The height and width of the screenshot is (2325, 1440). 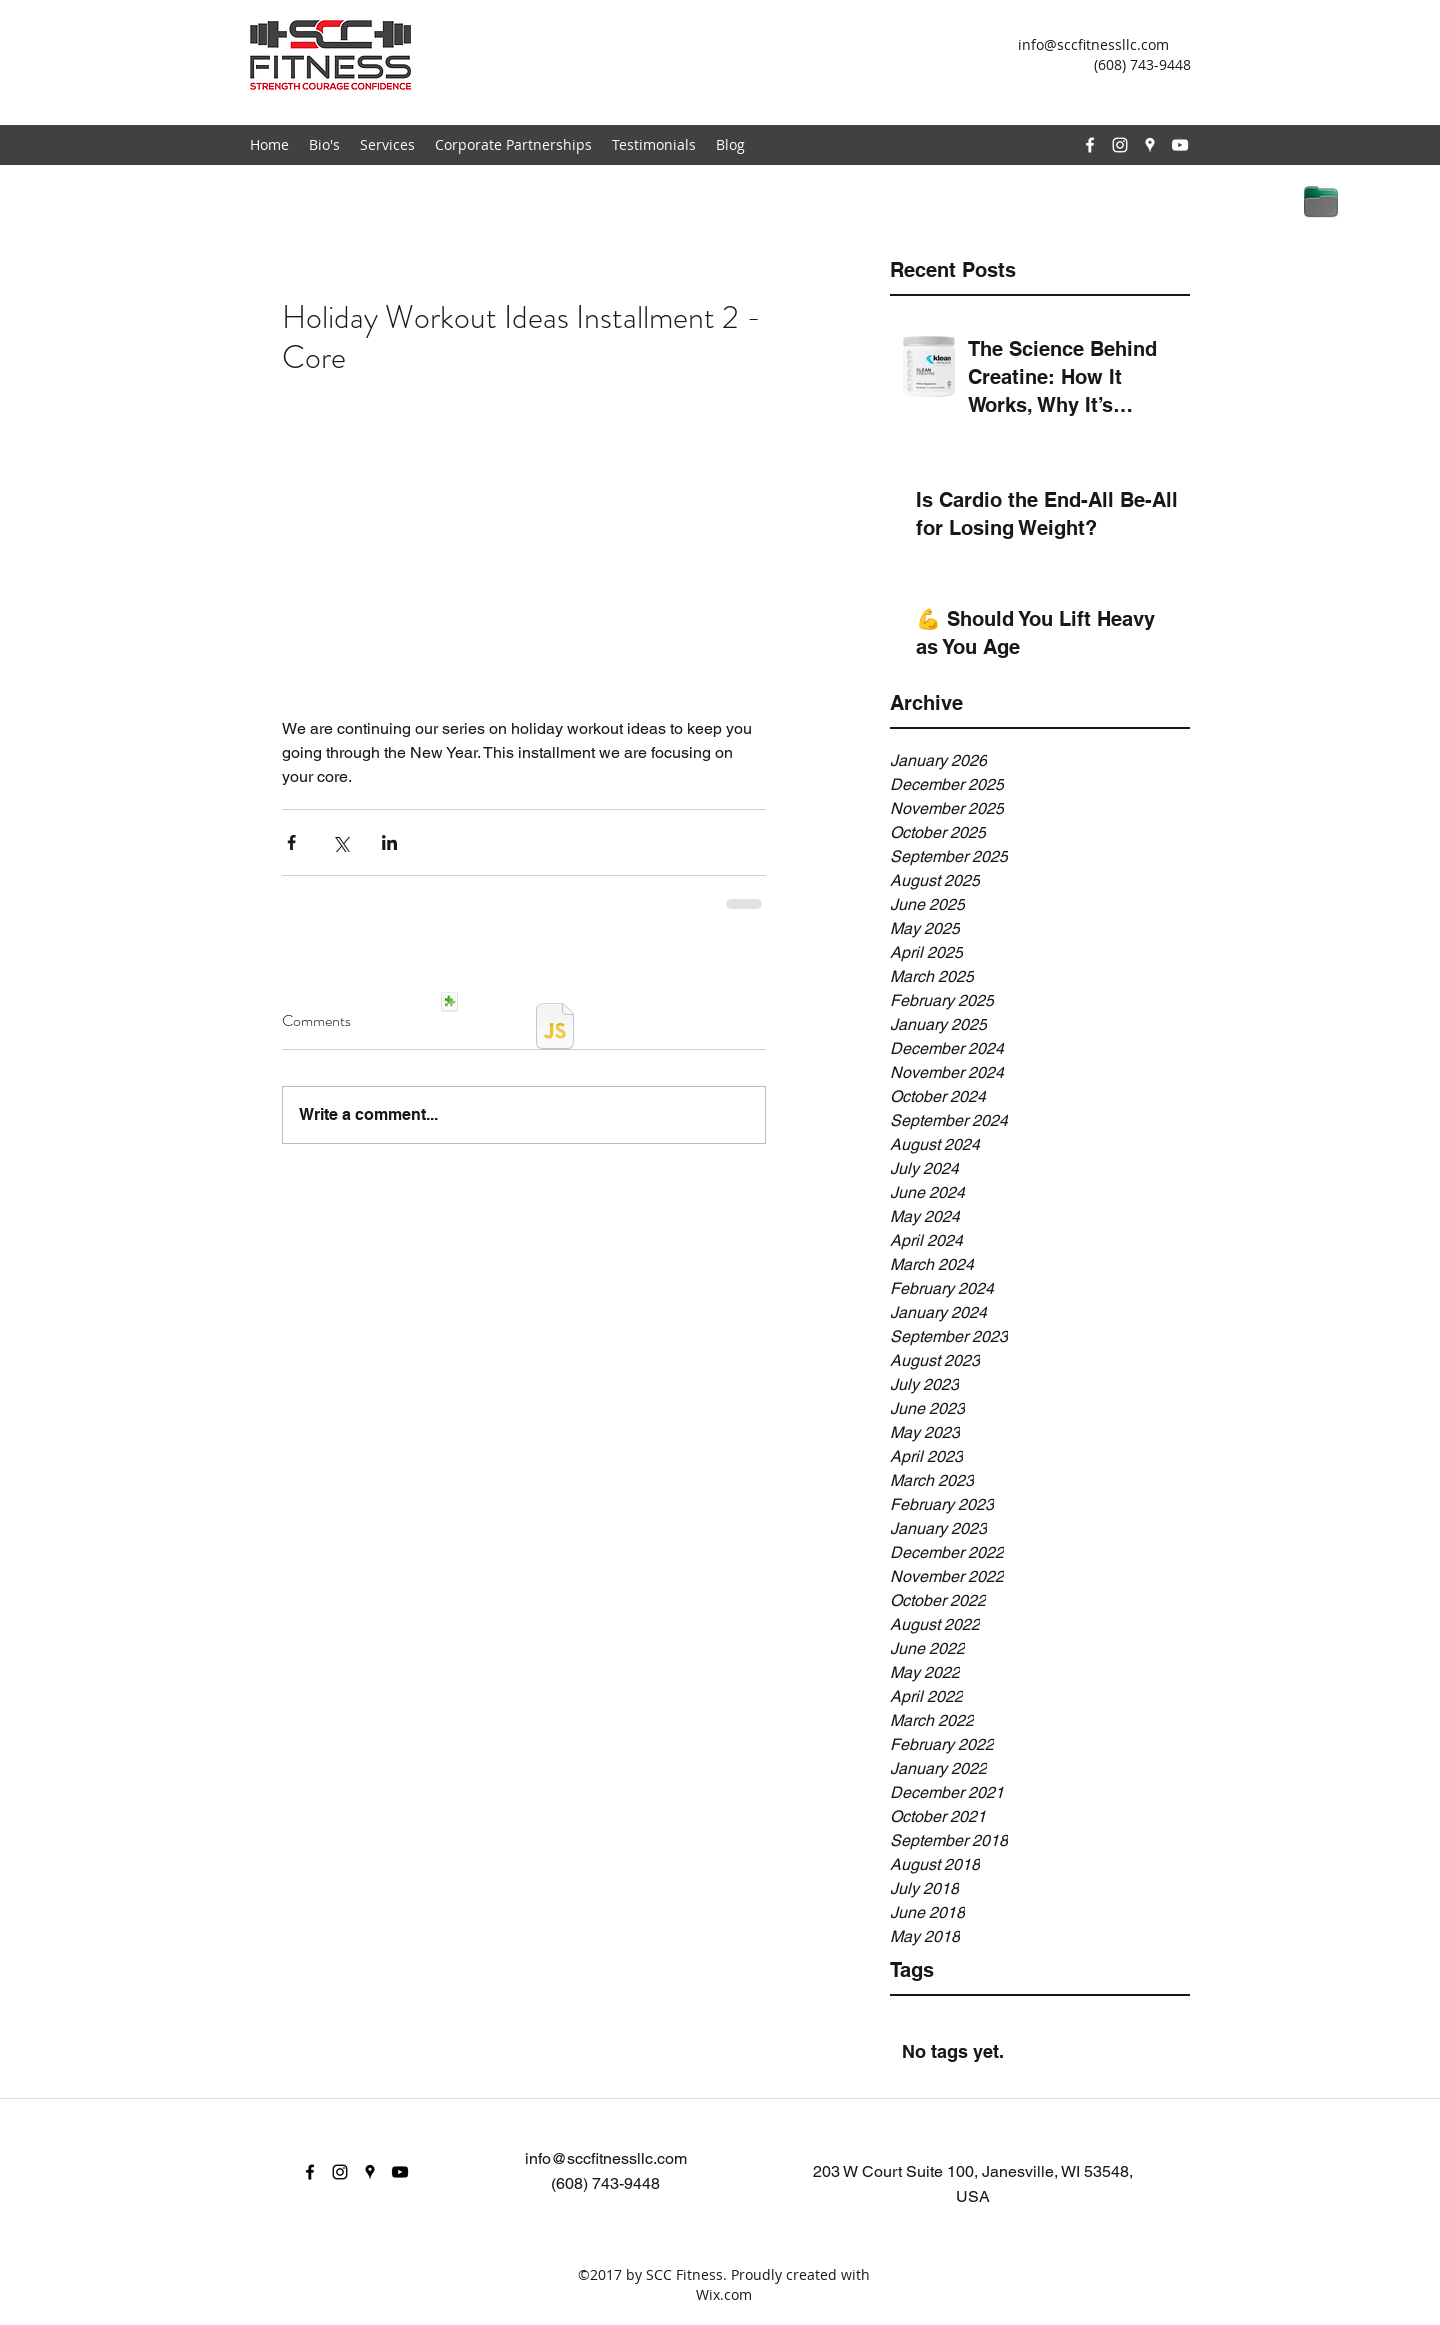 I want to click on indicates a javascript source file, so click(x=555, y=1026).